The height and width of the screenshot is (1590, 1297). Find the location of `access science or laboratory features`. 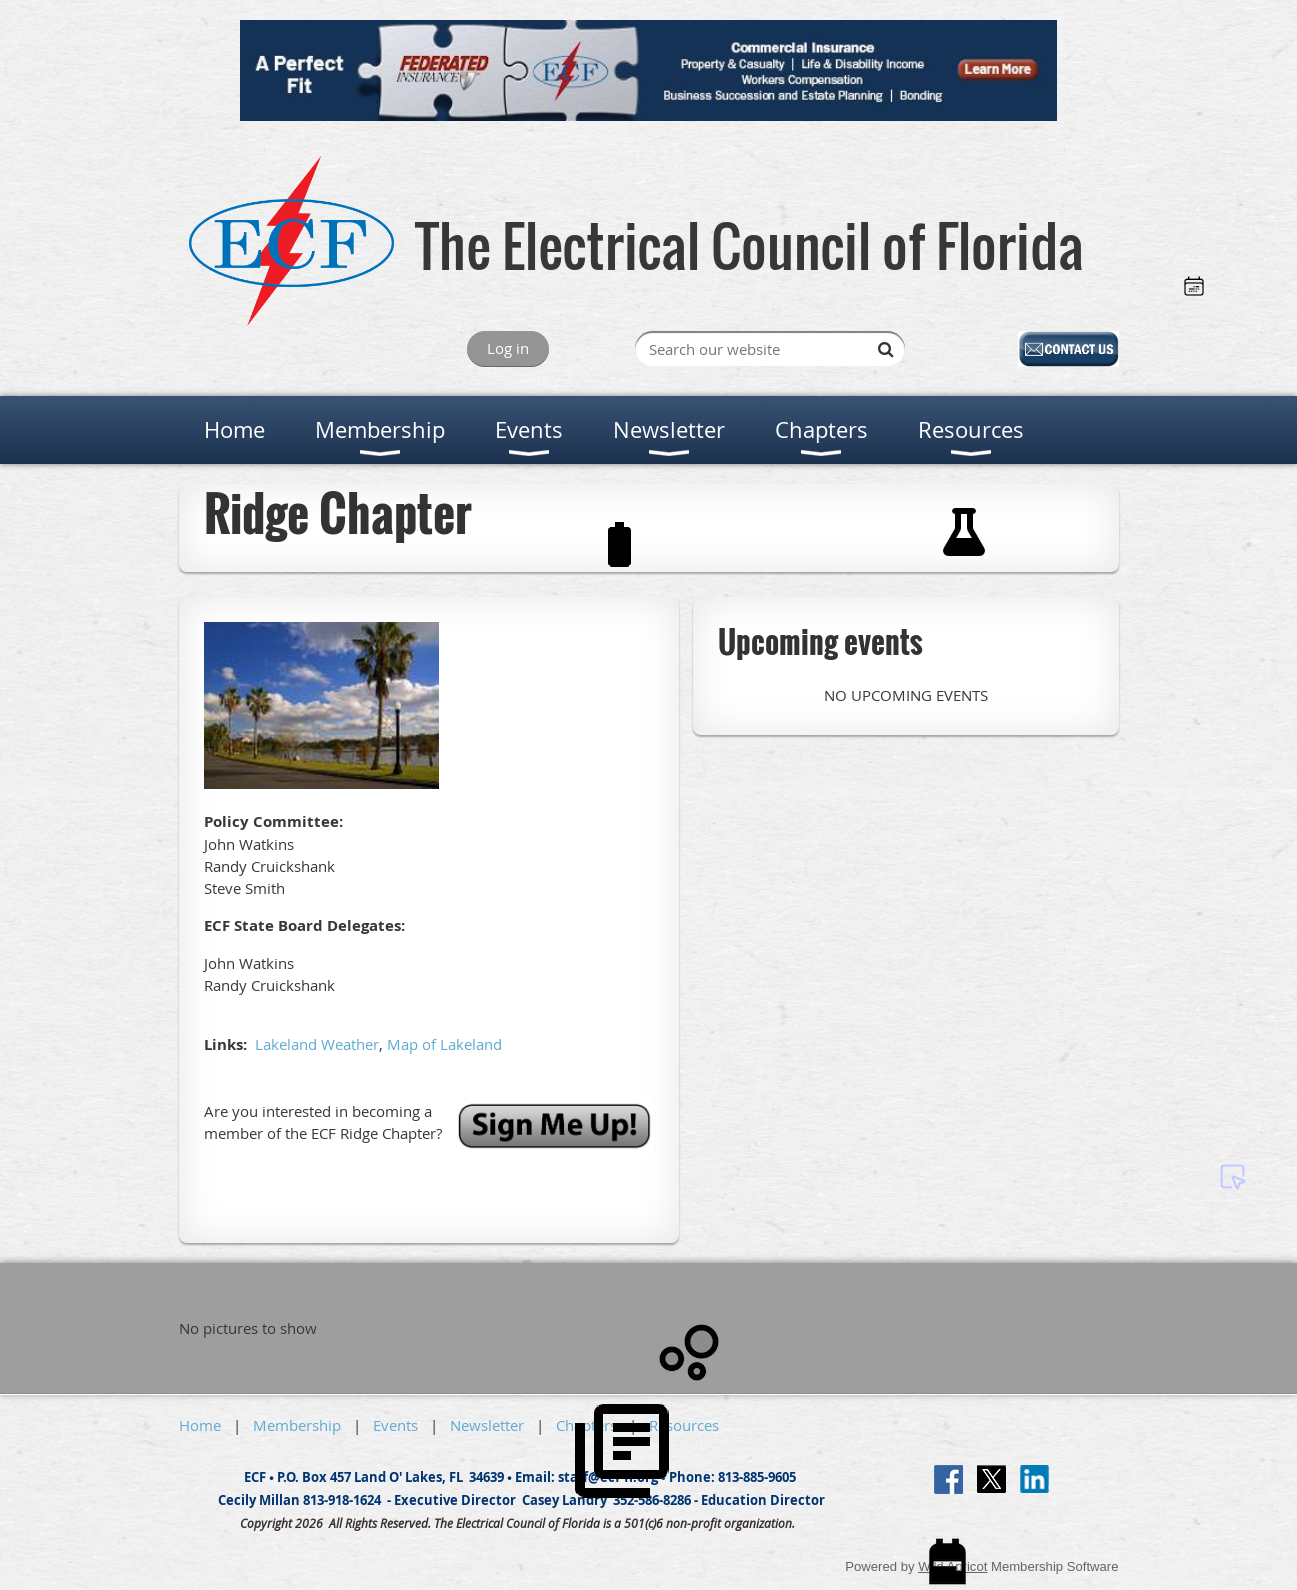

access science or laboratory features is located at coordinates (964, 532).